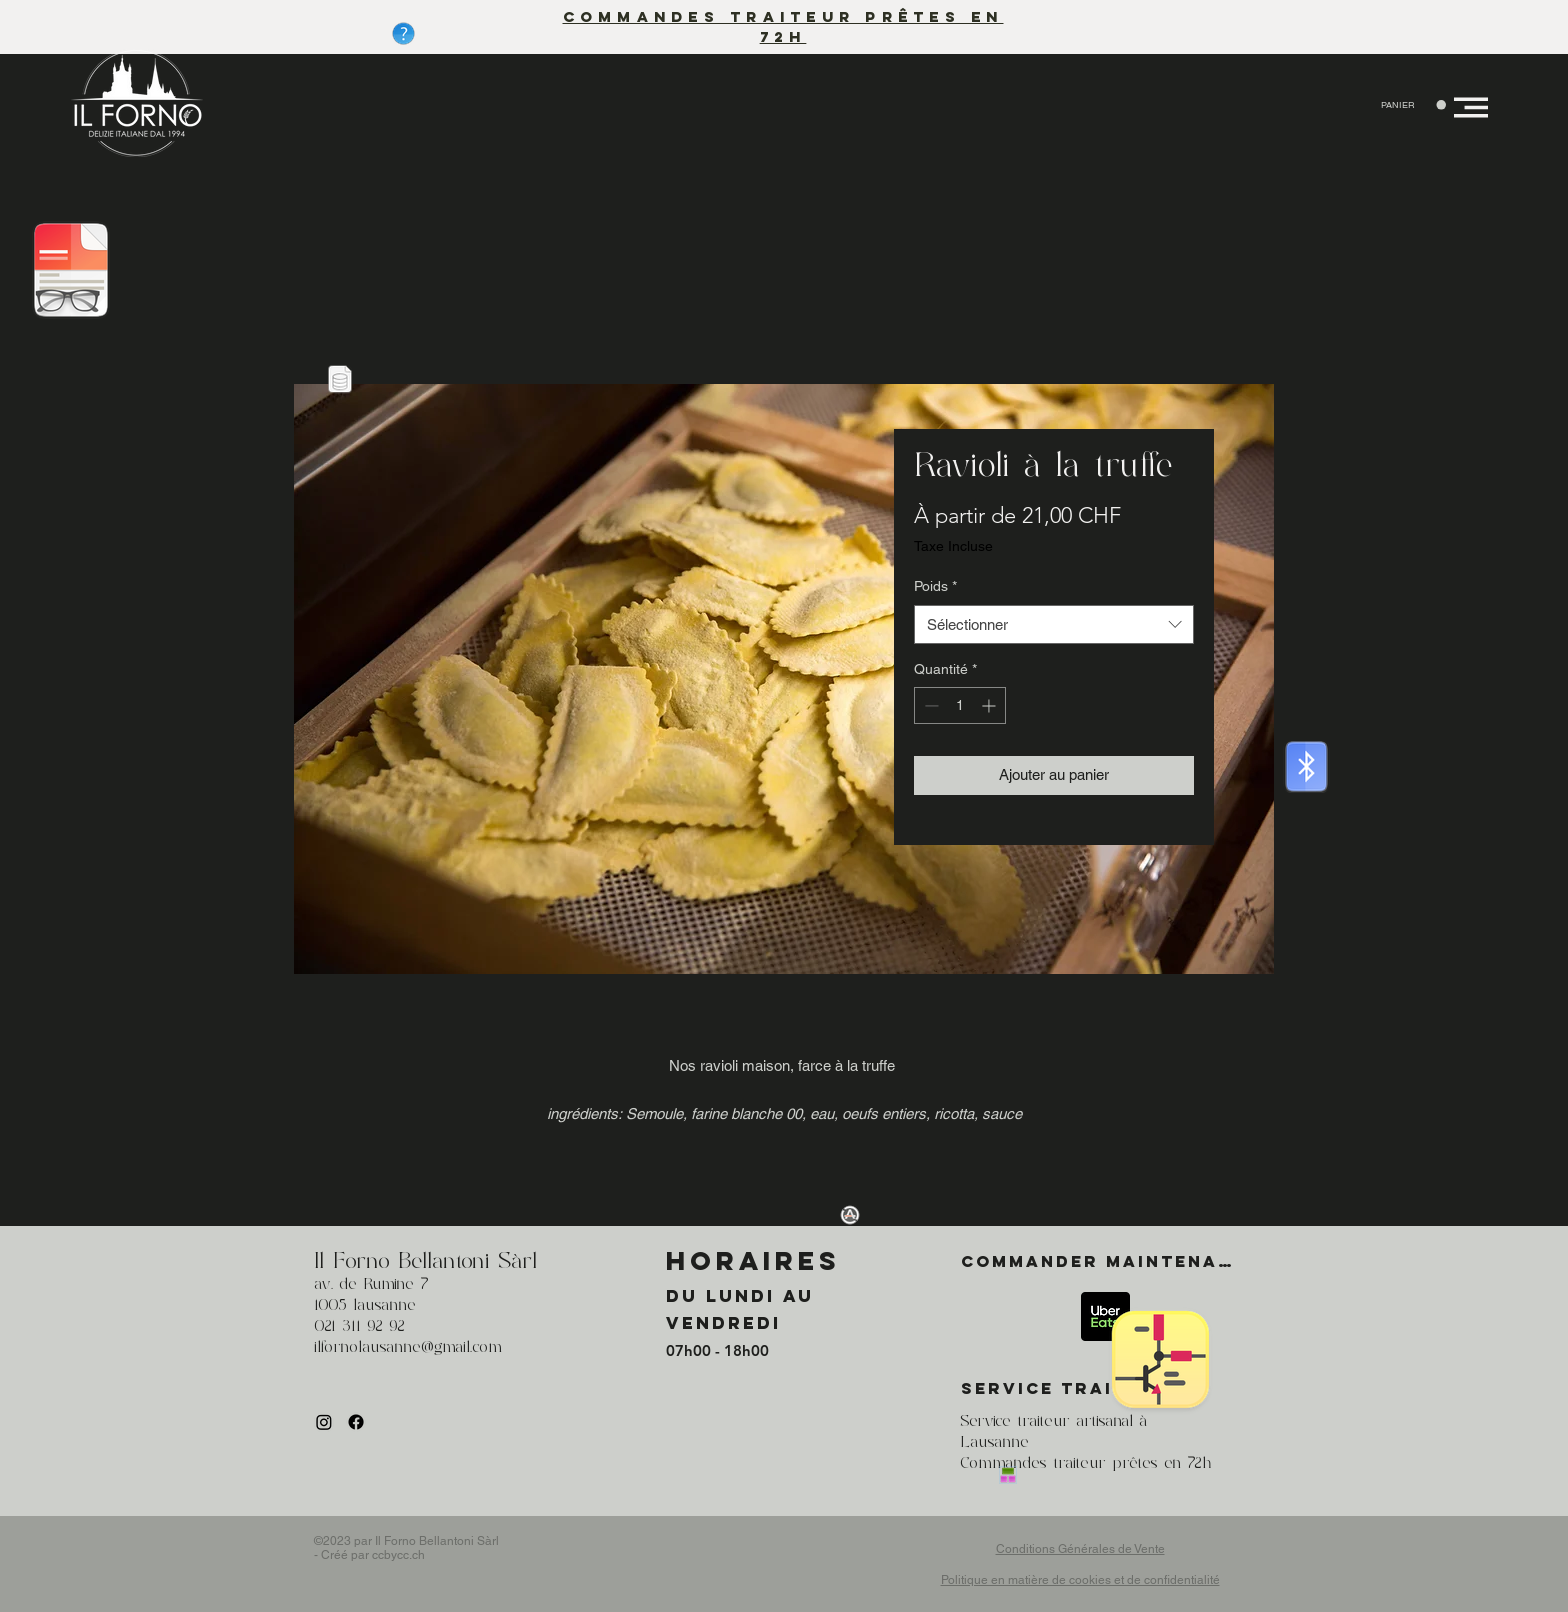  Describe the element at coordinates (850, 1215) in the screenshot. I see `check for available system updates` at that location.